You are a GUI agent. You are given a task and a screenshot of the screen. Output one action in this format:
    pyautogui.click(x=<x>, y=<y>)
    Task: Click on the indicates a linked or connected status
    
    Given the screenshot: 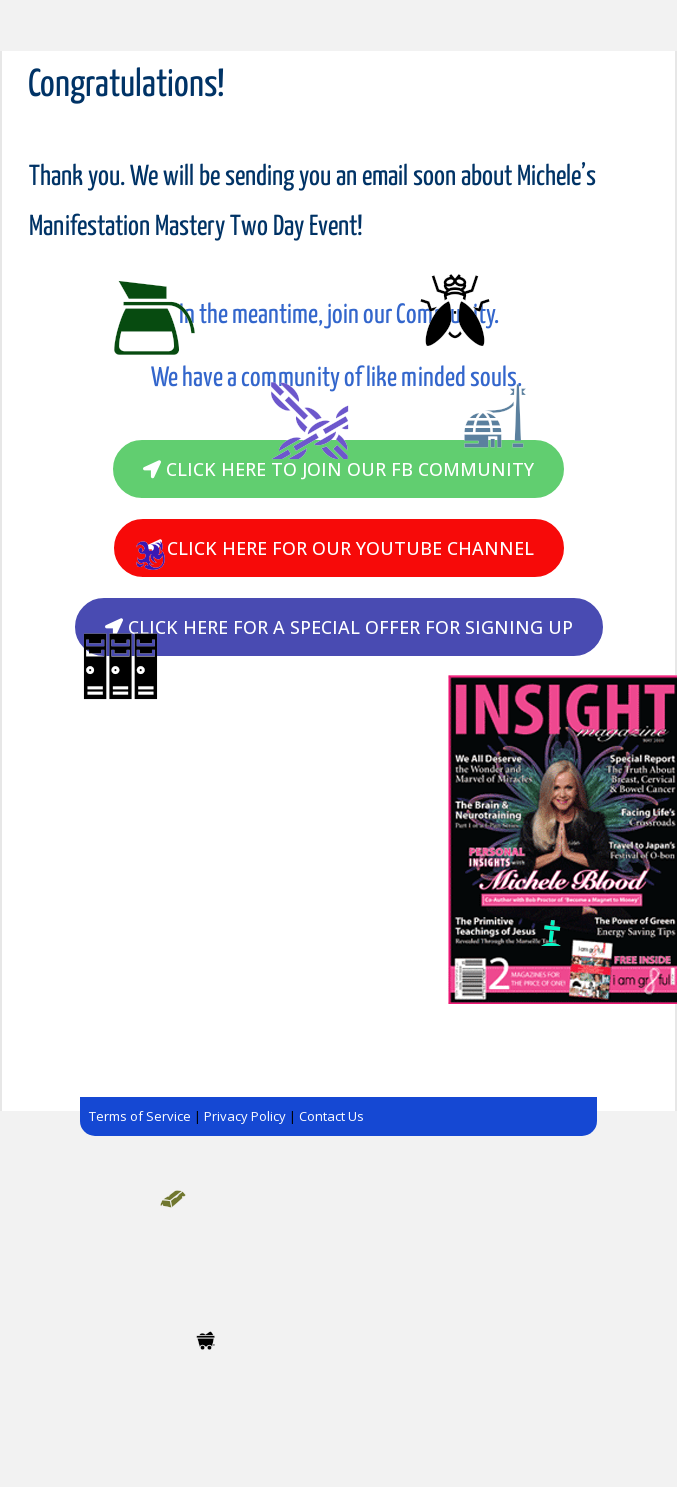 What is the action you would take?
    pyautogui.click(x=309, y=420)
    